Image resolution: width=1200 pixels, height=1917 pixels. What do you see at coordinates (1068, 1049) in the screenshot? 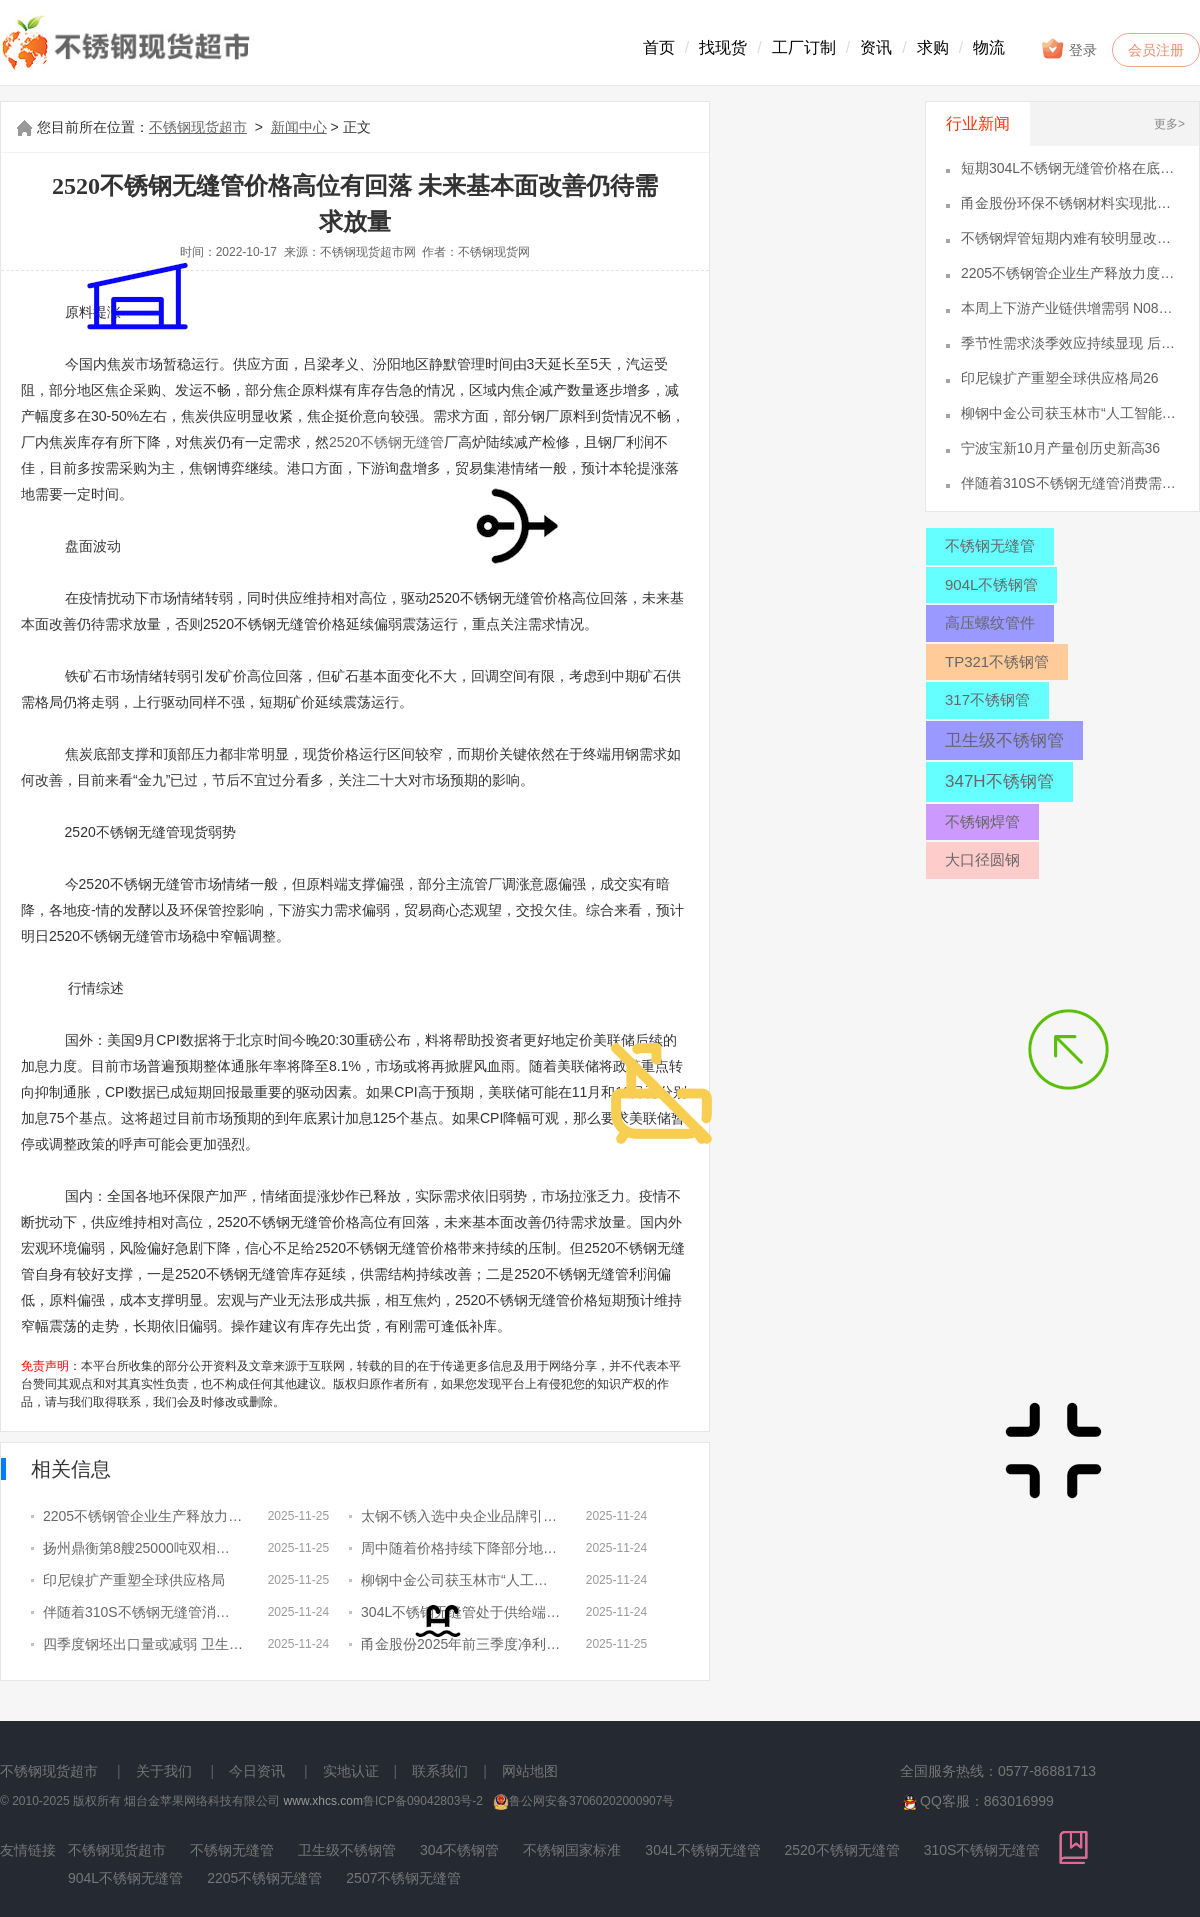
I see `navigate back to previous screen` at bounding box center [1068, 1049].